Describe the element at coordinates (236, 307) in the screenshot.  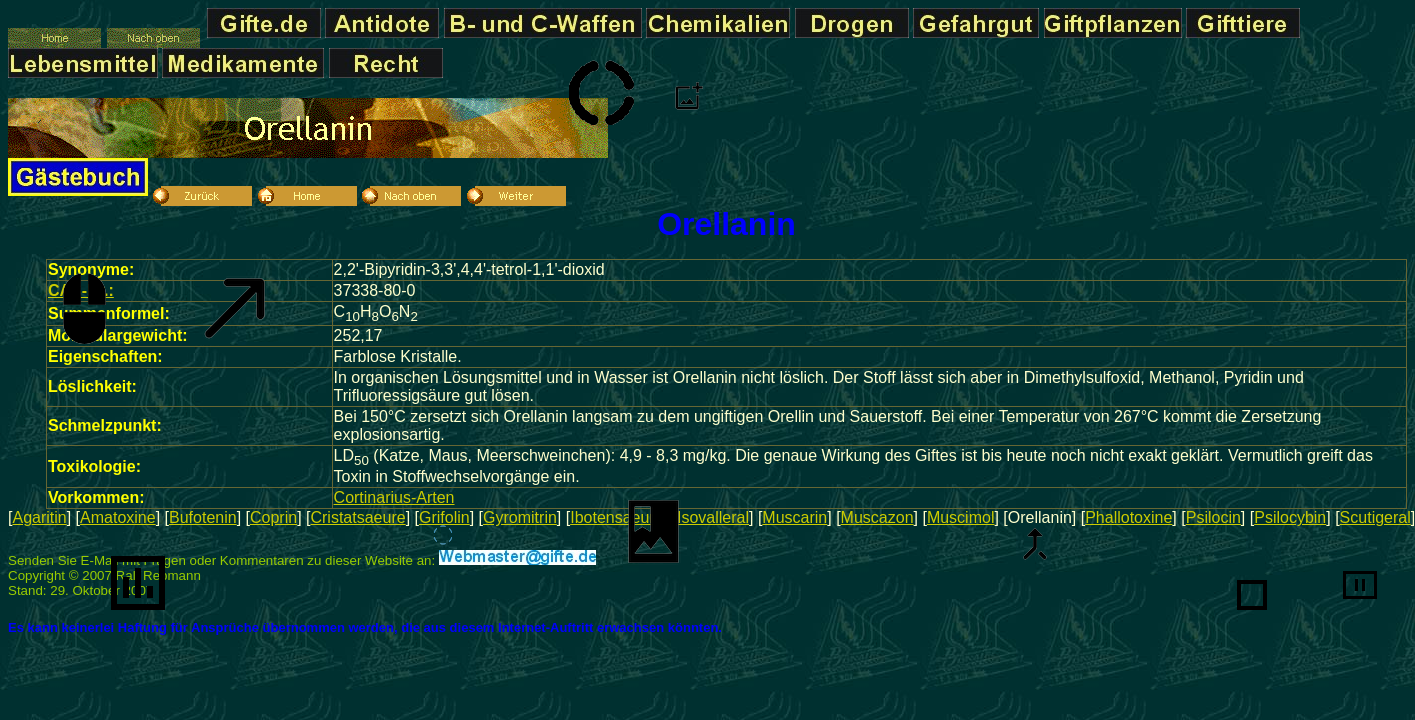
I see `indicates an outgoing call was made` at that location.